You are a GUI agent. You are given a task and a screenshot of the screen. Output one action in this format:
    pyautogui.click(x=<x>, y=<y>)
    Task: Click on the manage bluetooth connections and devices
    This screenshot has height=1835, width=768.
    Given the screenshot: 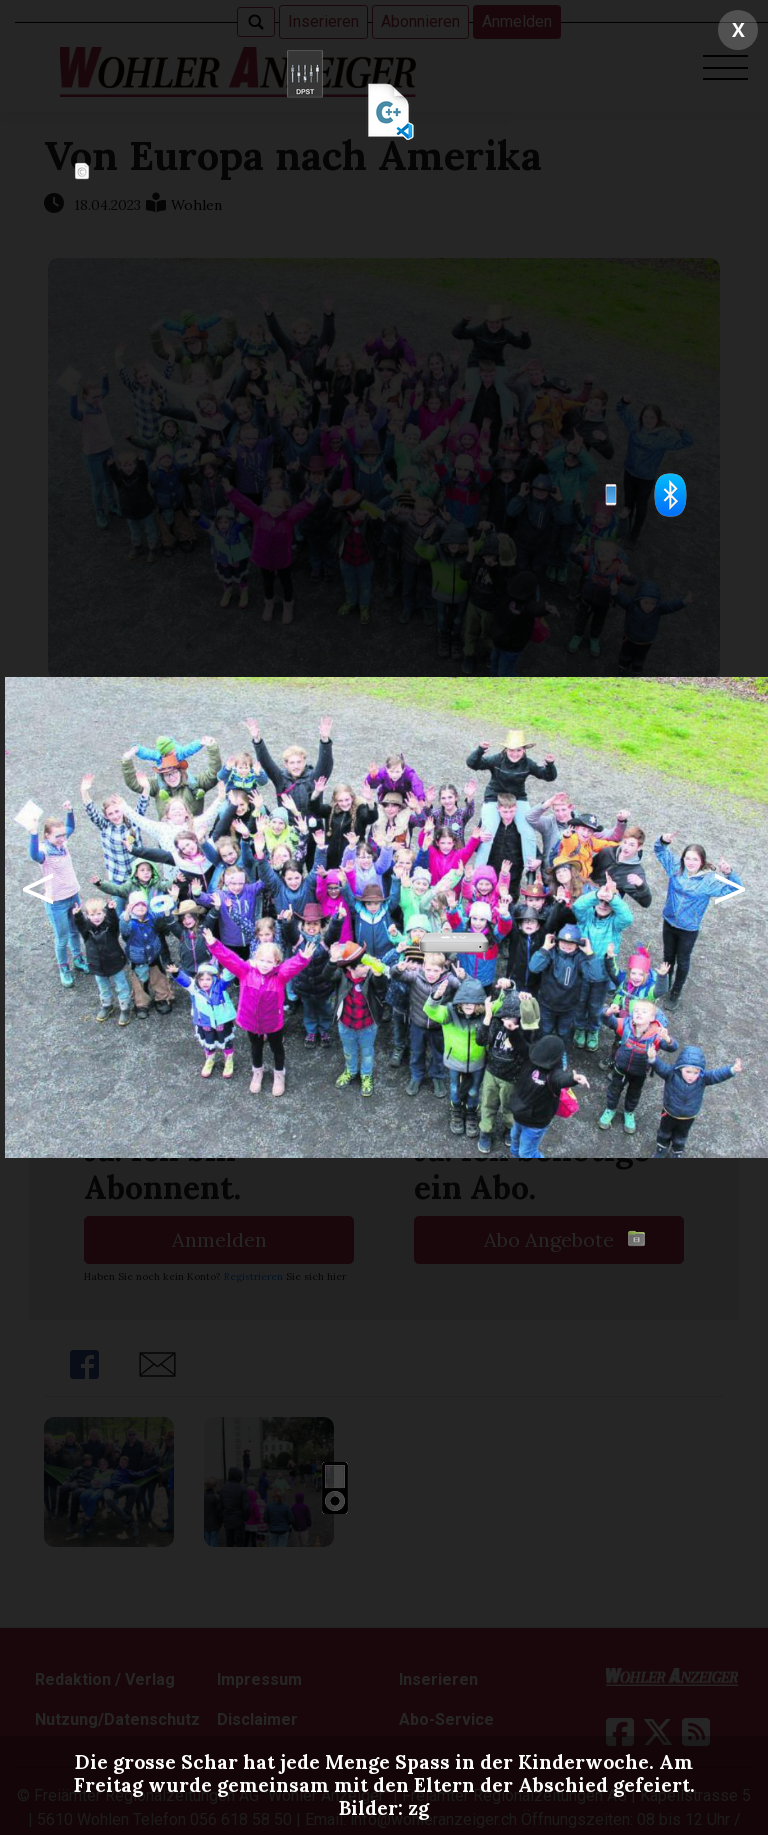 What is the action you would take?
    pyautogui.click(x=671, y=495)
    